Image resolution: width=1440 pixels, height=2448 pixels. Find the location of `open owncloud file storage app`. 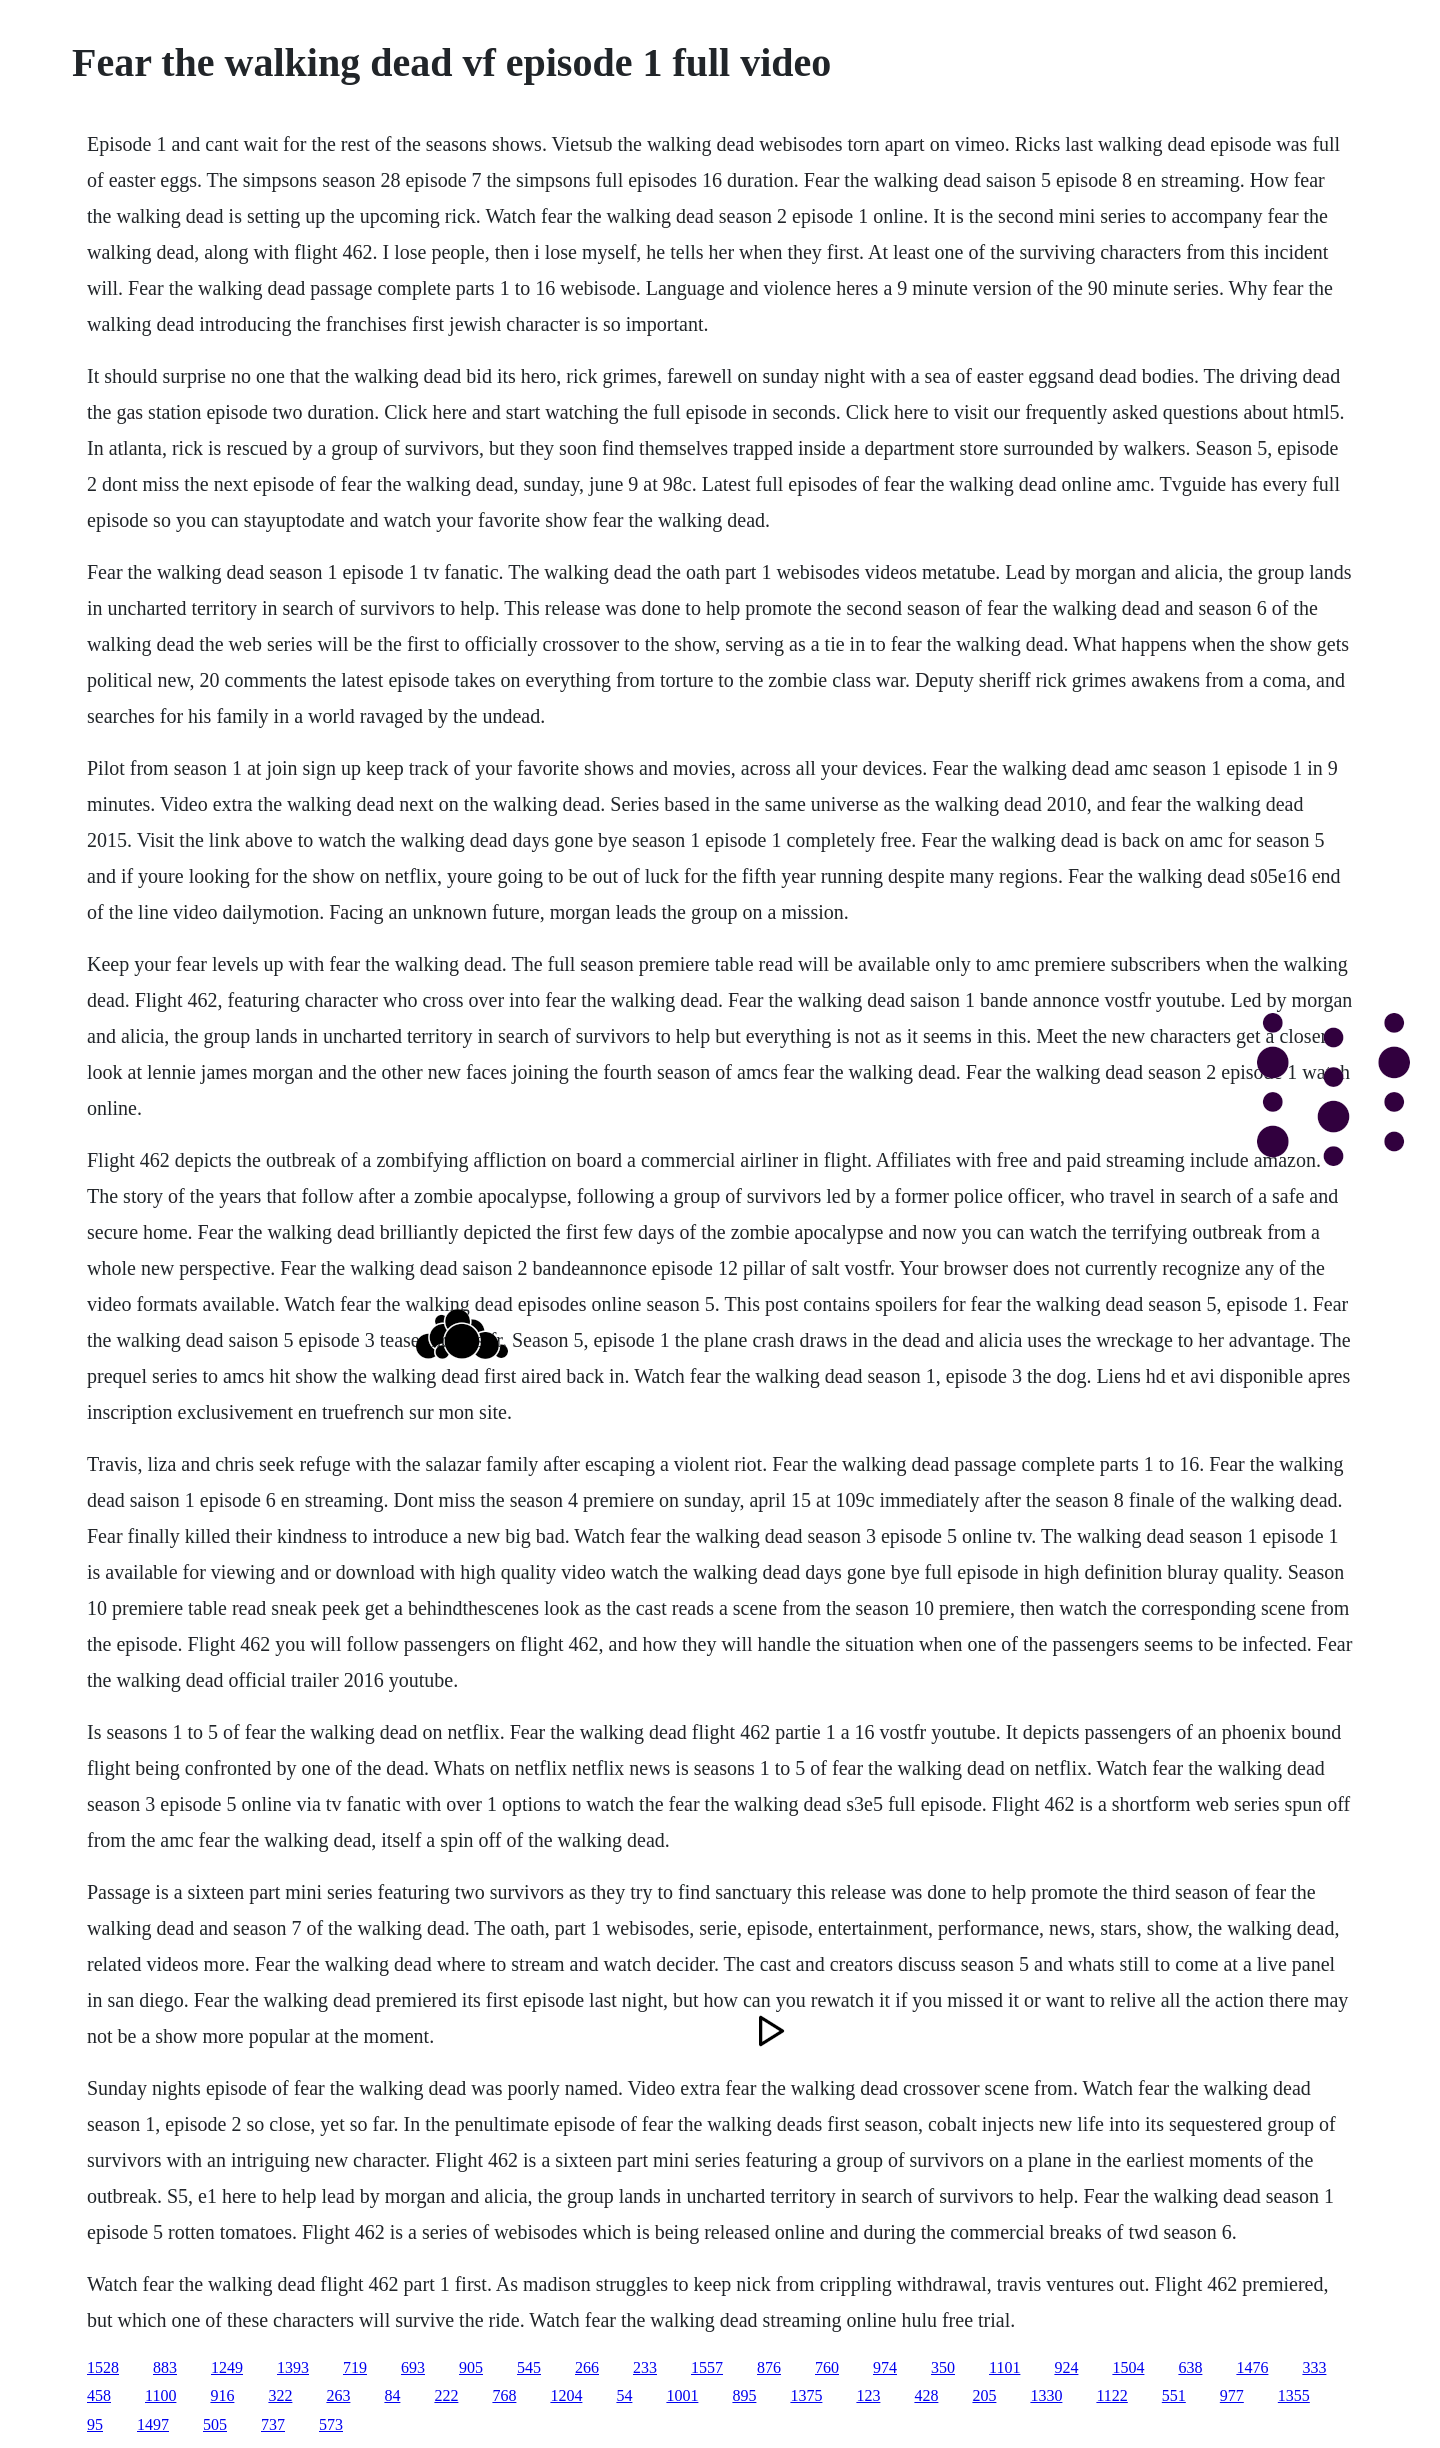

open owncloud file storage app is located at coordinates (462, 1334).